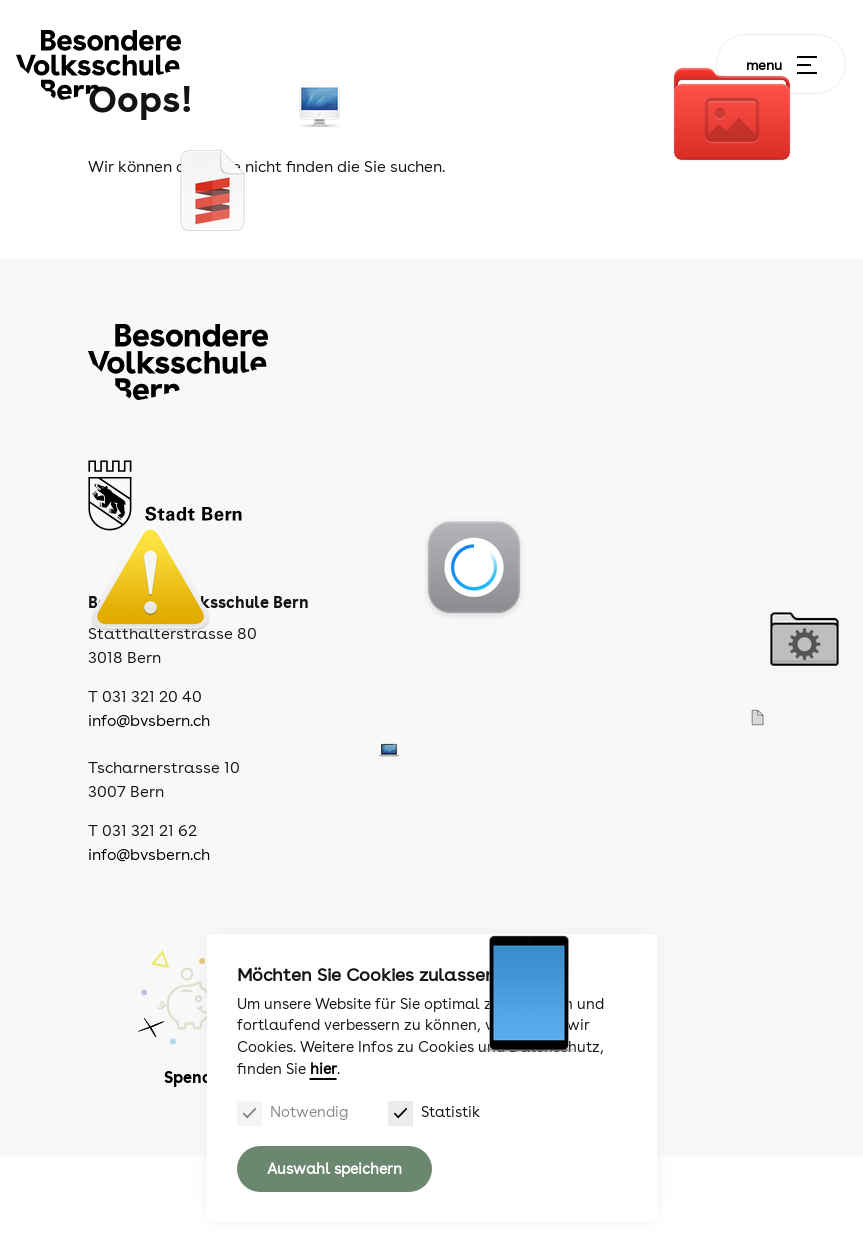  Describe the element at coordinates (804, 638) in the screenshot. I see `access smart folder with automated mail rules` at that location.